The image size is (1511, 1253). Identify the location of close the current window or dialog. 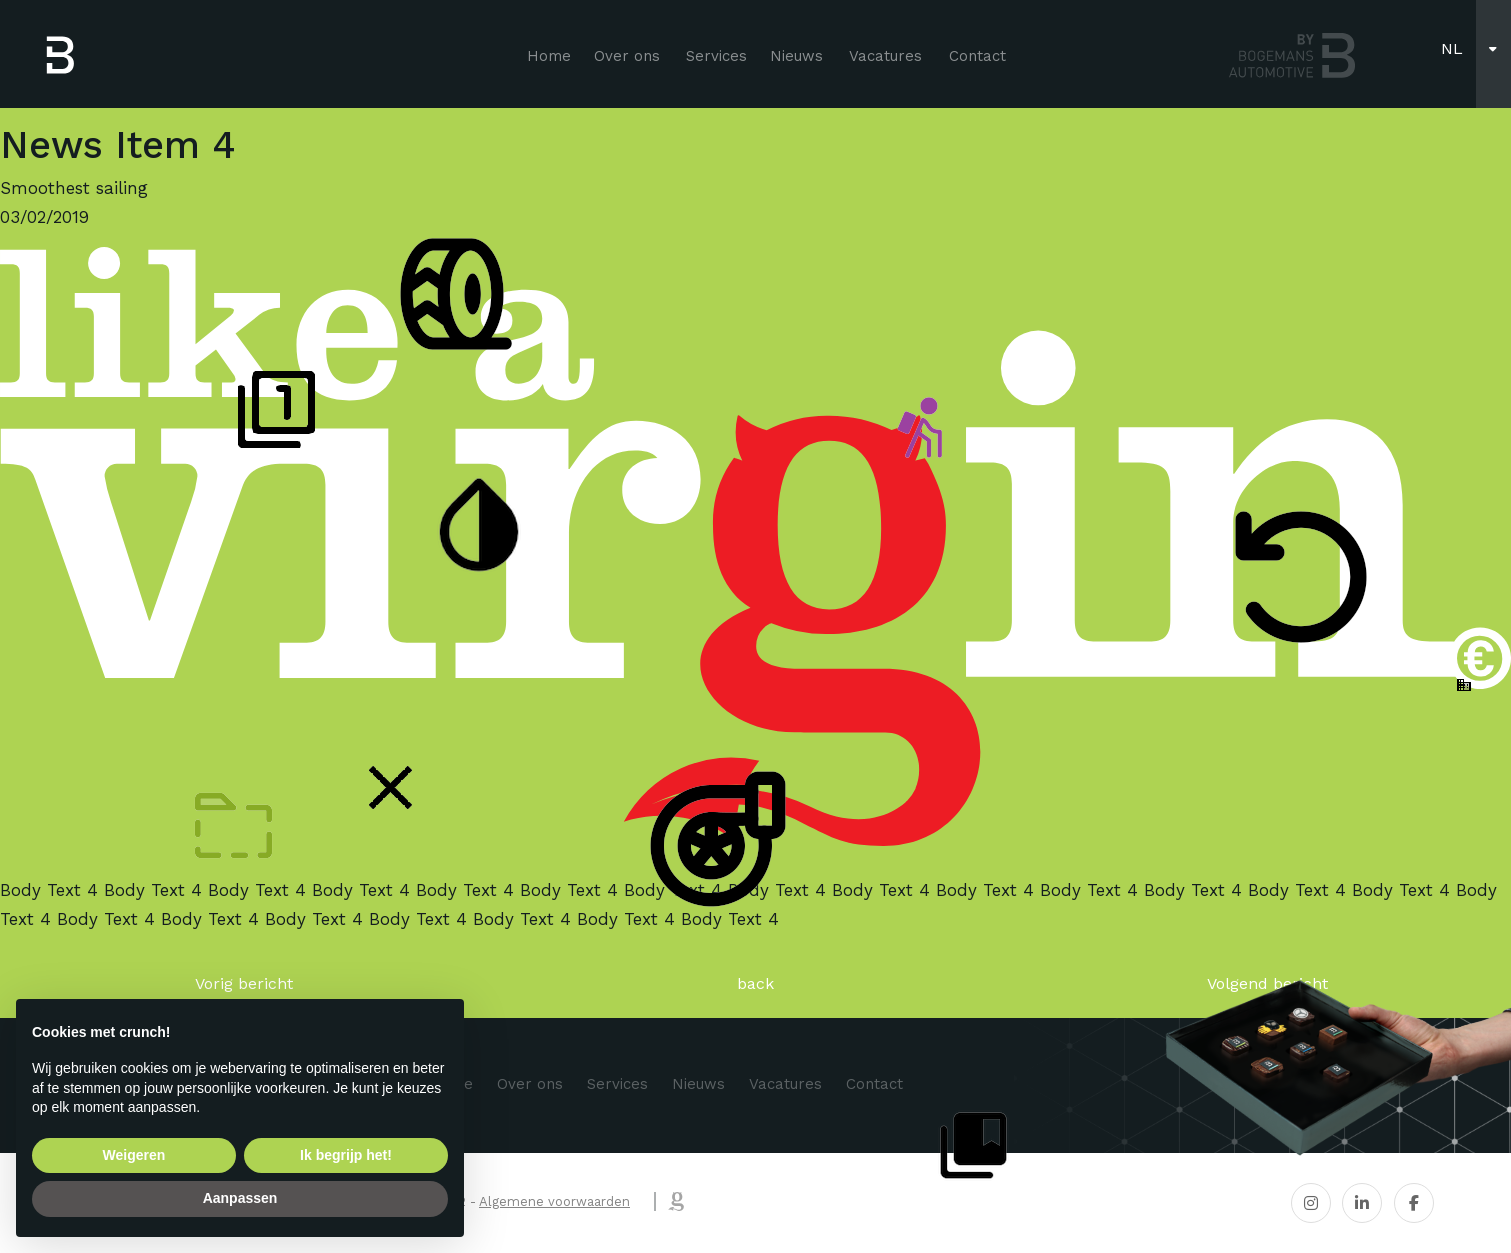
(390, 787).